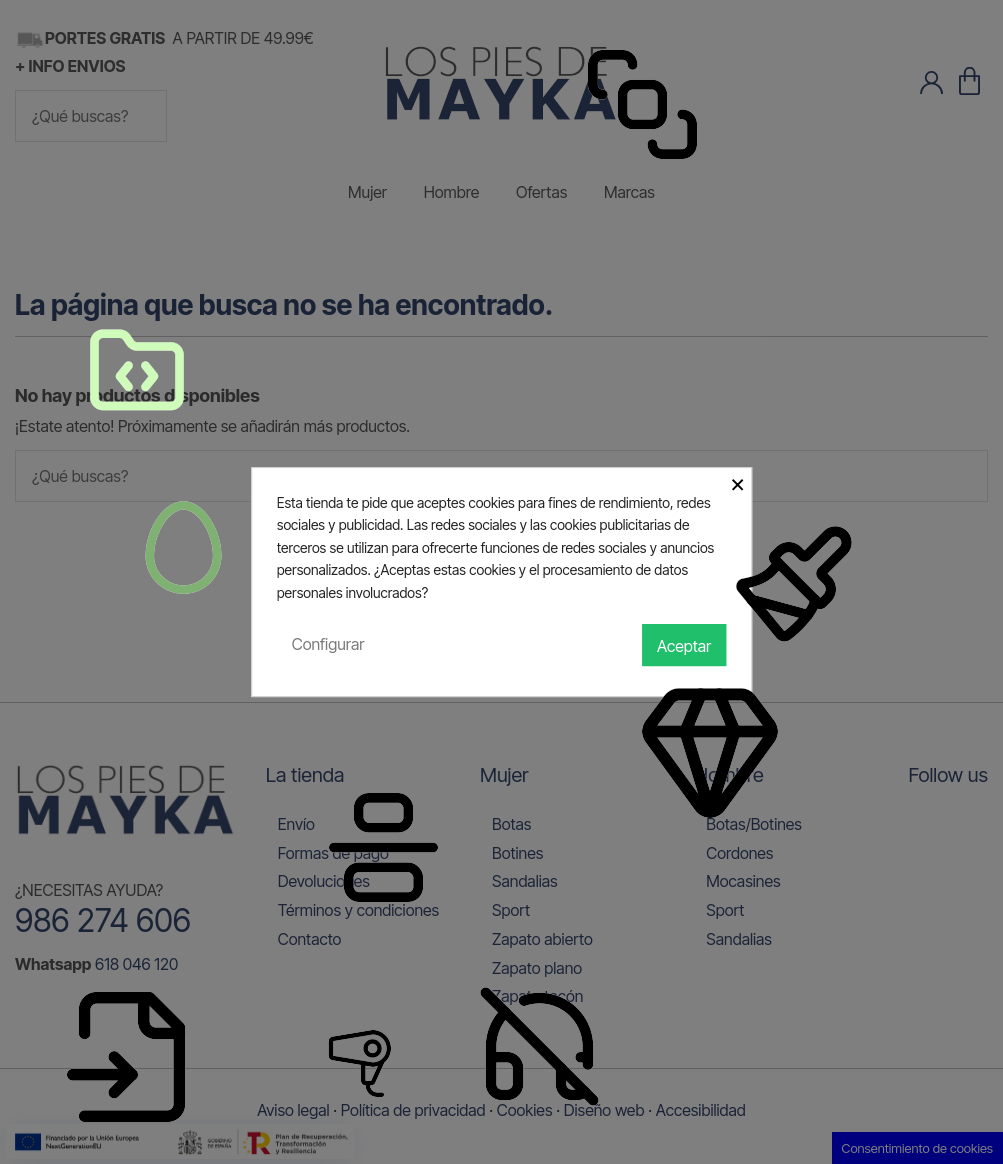 This screenshot has width=1003, height=1164. Describe the element at coordinates (383, 847) in the screenshot. I see `align objects to vertical center` at that location.